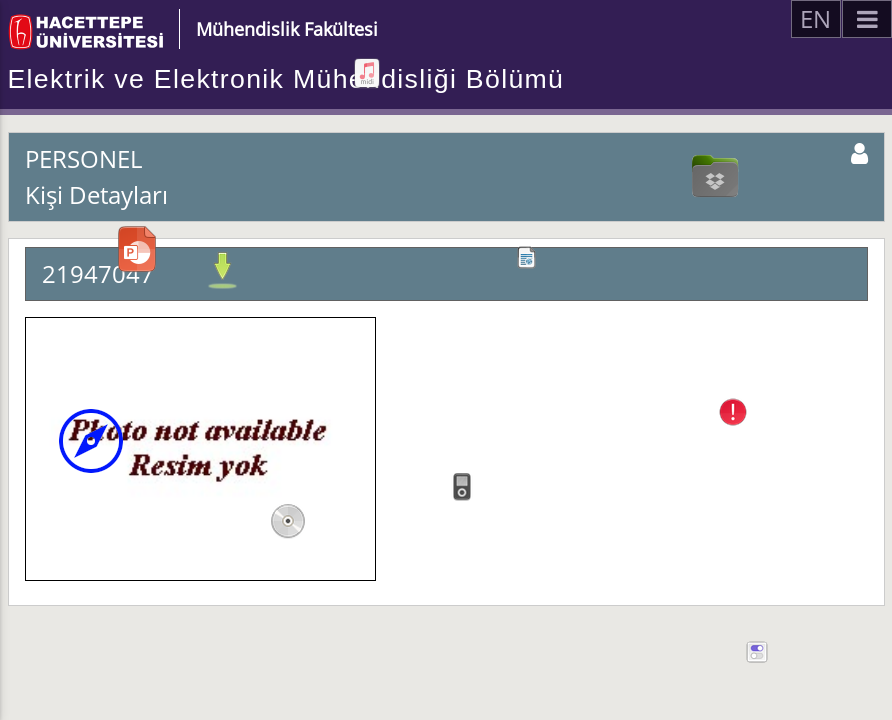 Image resolution: width=892 pixels, height=720 pixels. What do you see at coordinates (715, 176) in the screenshot?
I see `open dropbox synced folder` at bounding box center [715, 176].